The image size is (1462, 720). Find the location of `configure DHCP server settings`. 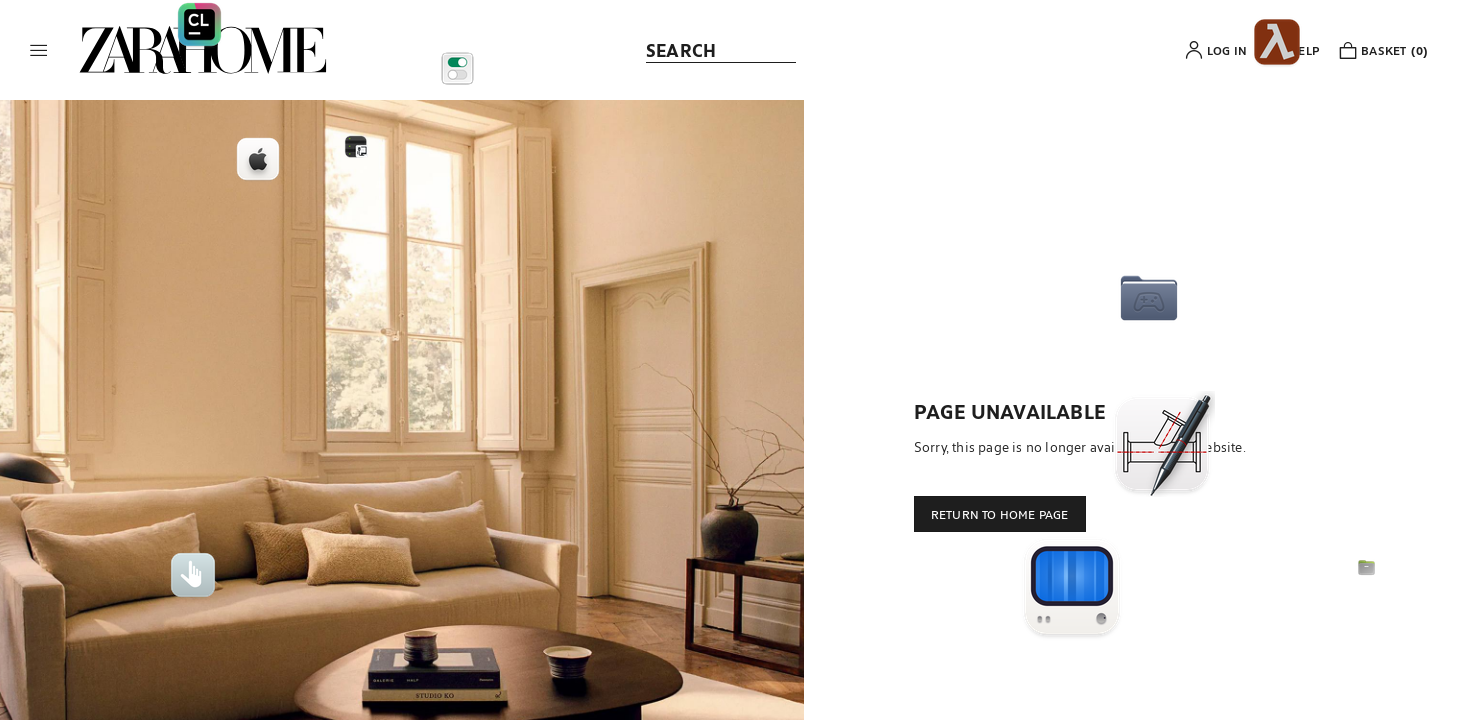

configure DHCP server settings is located at coordinates (356, 147).